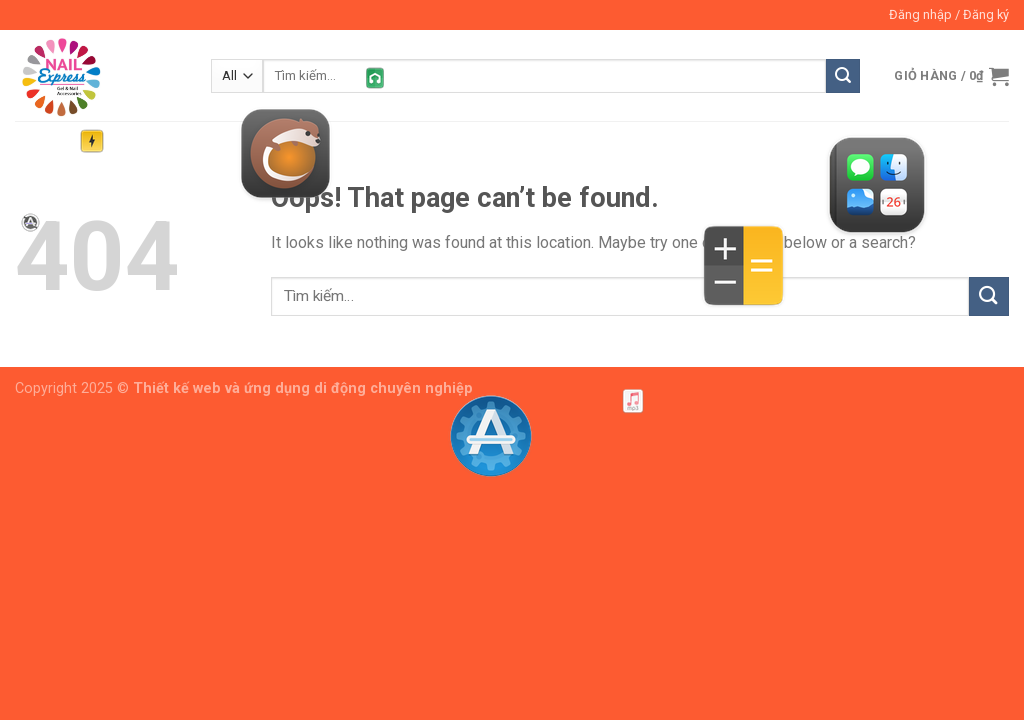  I want to click on check for available system updates, so click(30, 222).